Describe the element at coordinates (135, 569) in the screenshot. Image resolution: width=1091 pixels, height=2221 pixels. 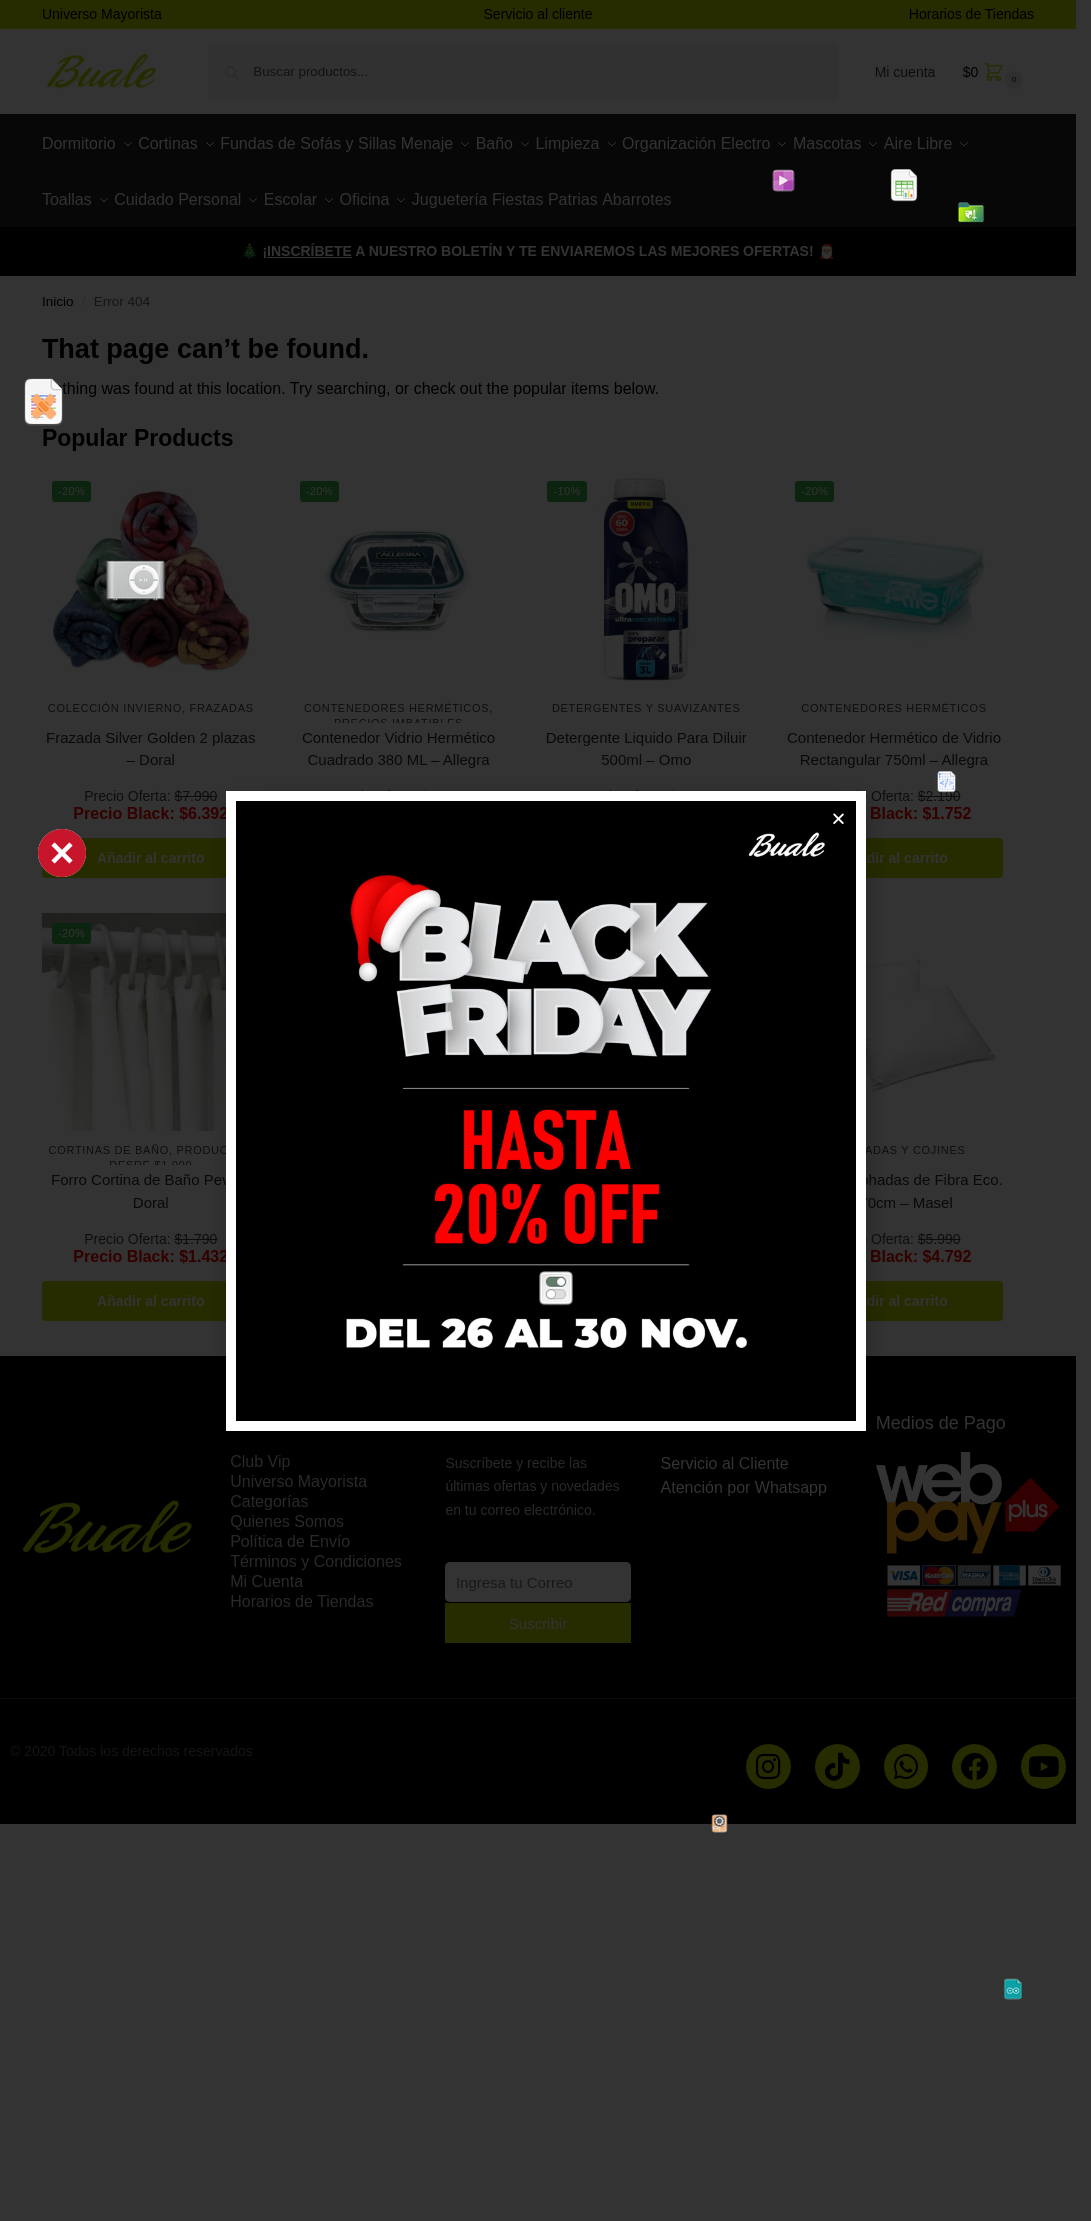
I see `iPod shuffle device connected` at that location.